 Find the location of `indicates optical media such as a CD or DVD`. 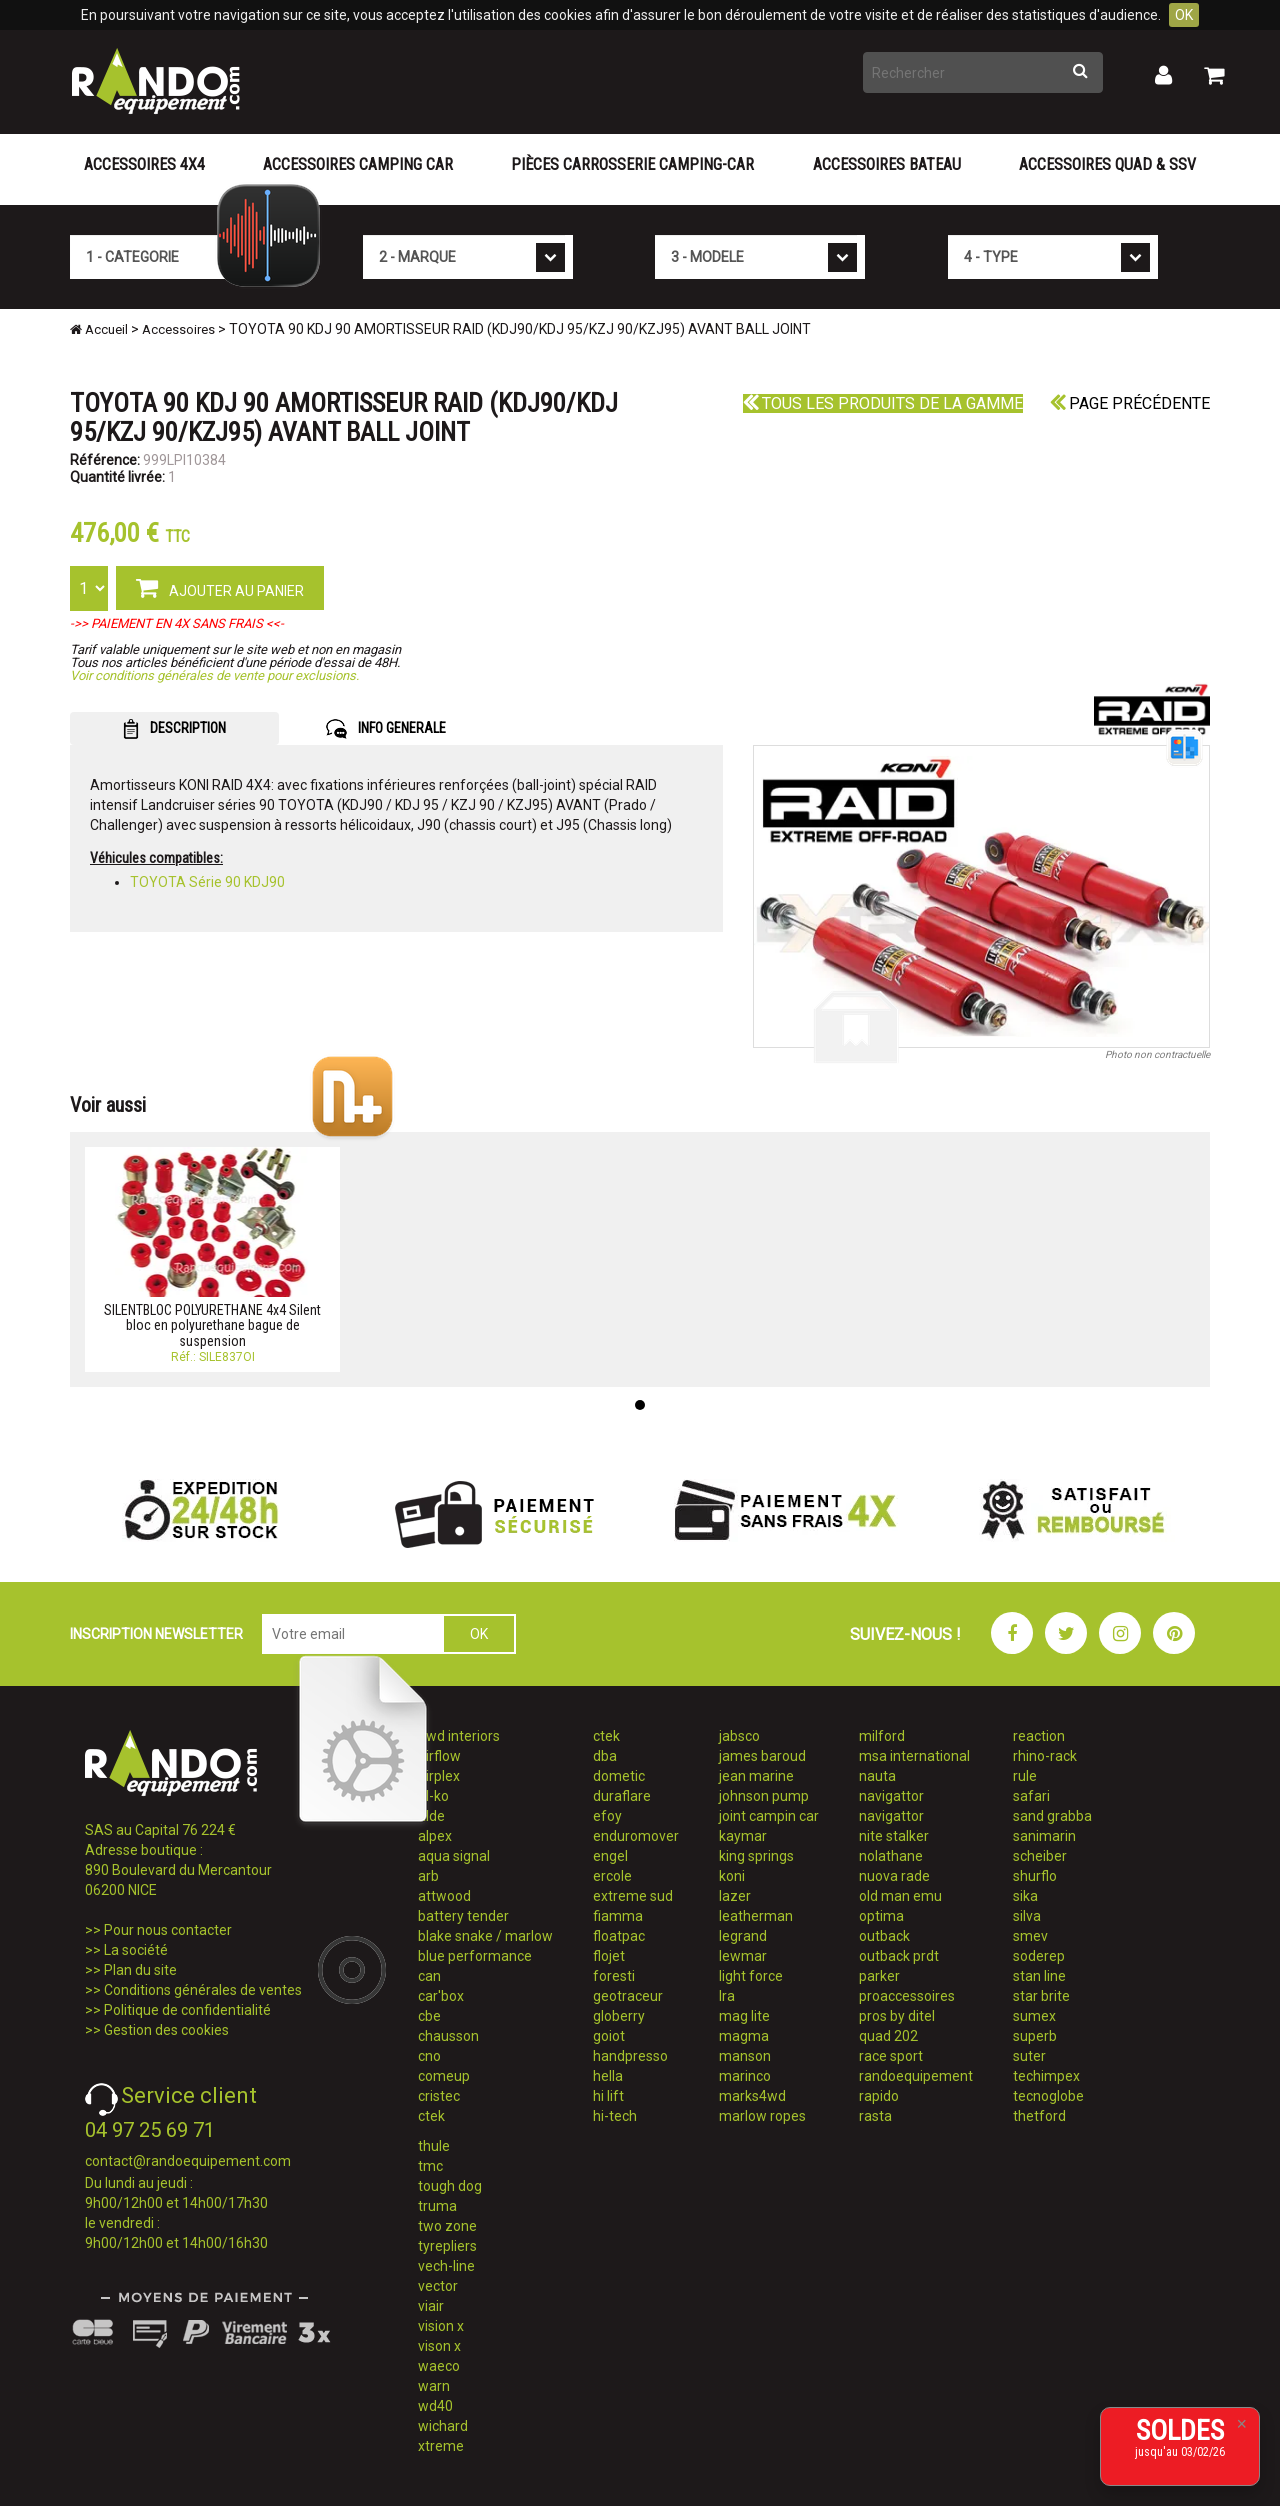

indicates optical media such as a CD or DVD is located at coordinates (352, 1970).